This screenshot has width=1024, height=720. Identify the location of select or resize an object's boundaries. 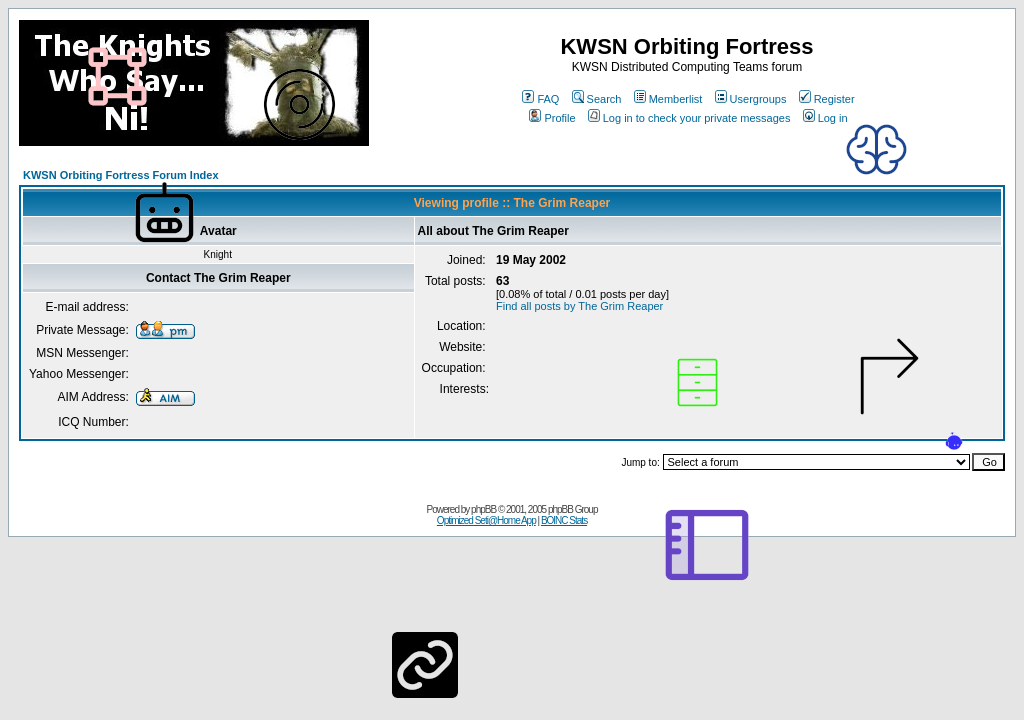
(117, 76).